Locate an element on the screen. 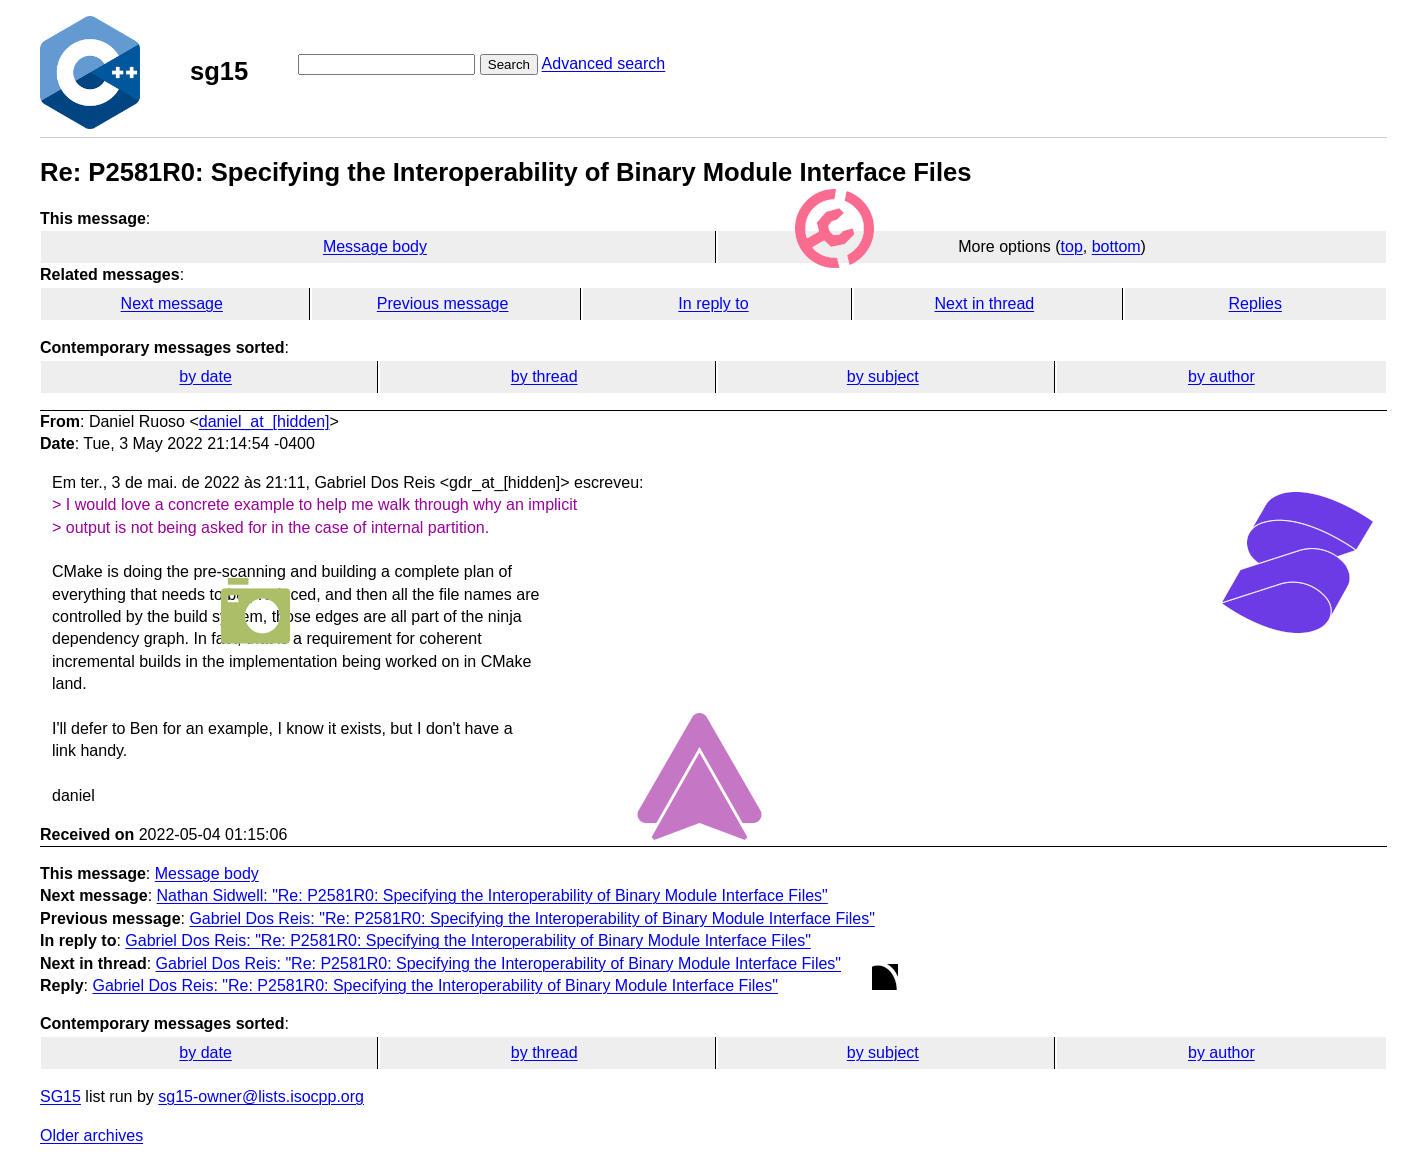 The height and width of the screenshot is (1163, 1427). open zerodha trading app is located at coordinates (885, 977).